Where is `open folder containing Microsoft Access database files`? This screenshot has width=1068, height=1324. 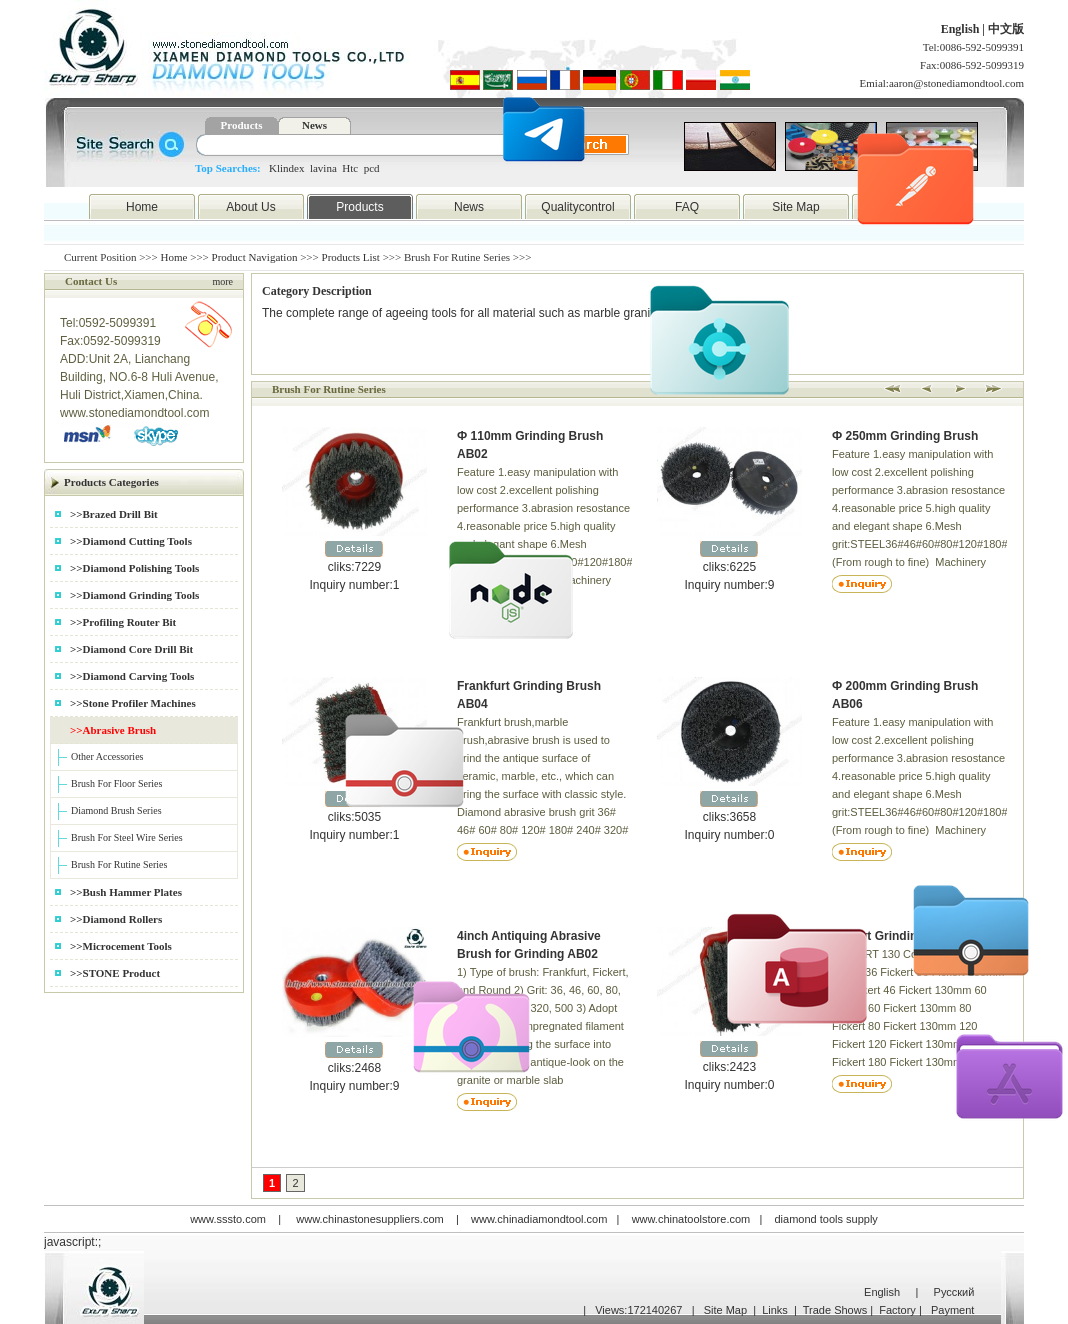 open folder containing Microsoft Access database files is located at coordinates (796, 972).